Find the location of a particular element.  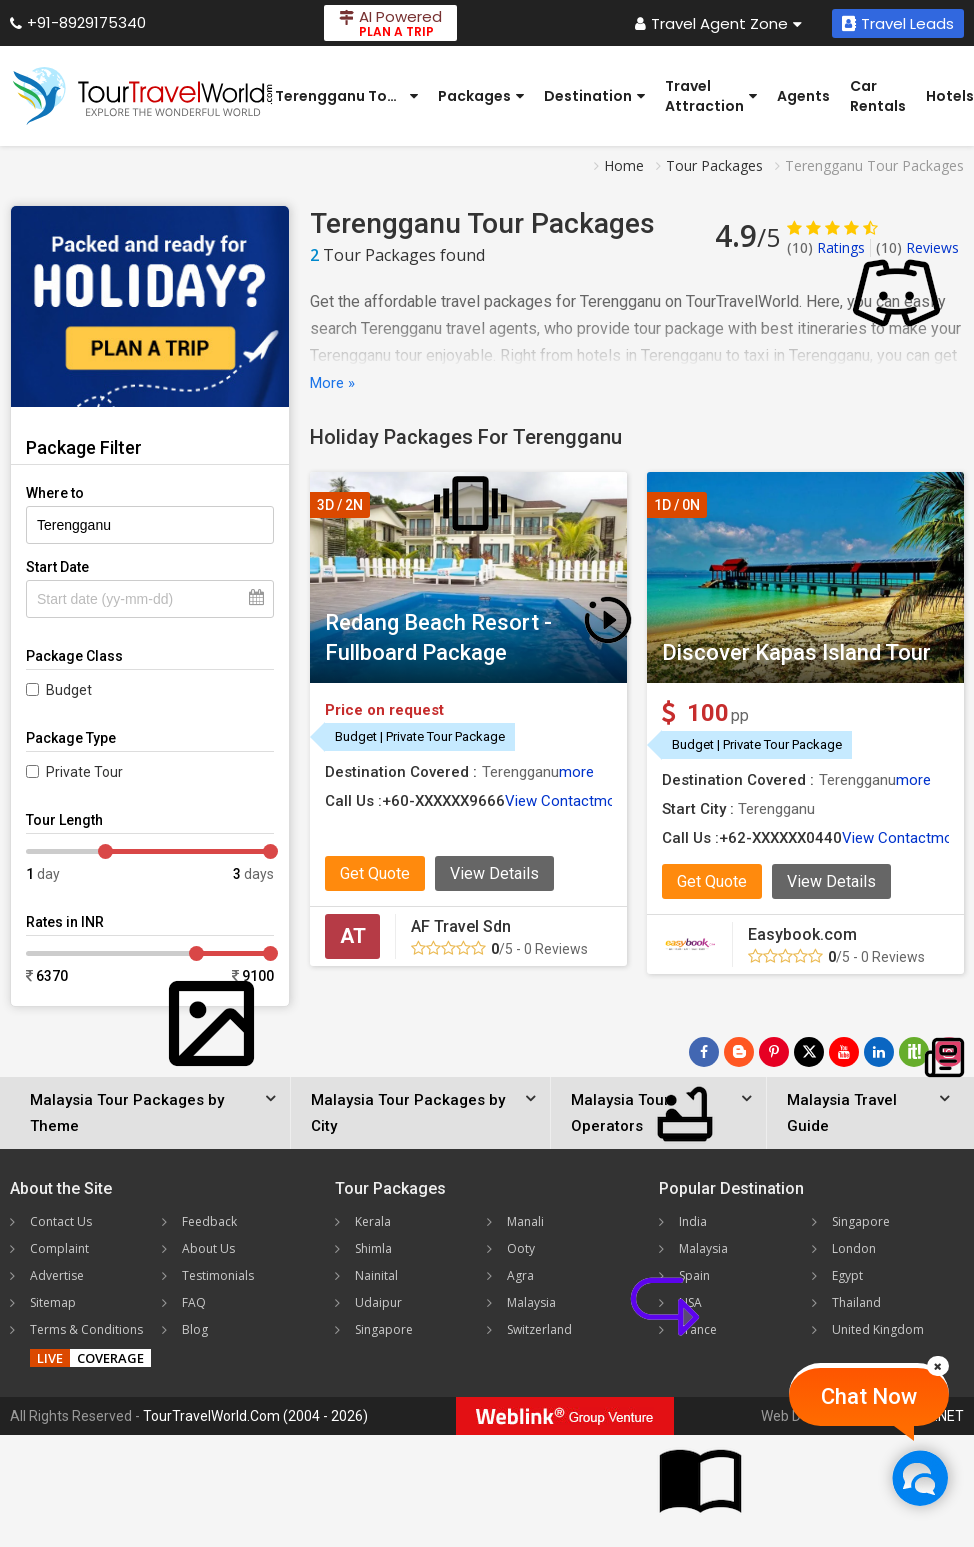

redo or repeat the last action is located at coordinates (665, 1304).